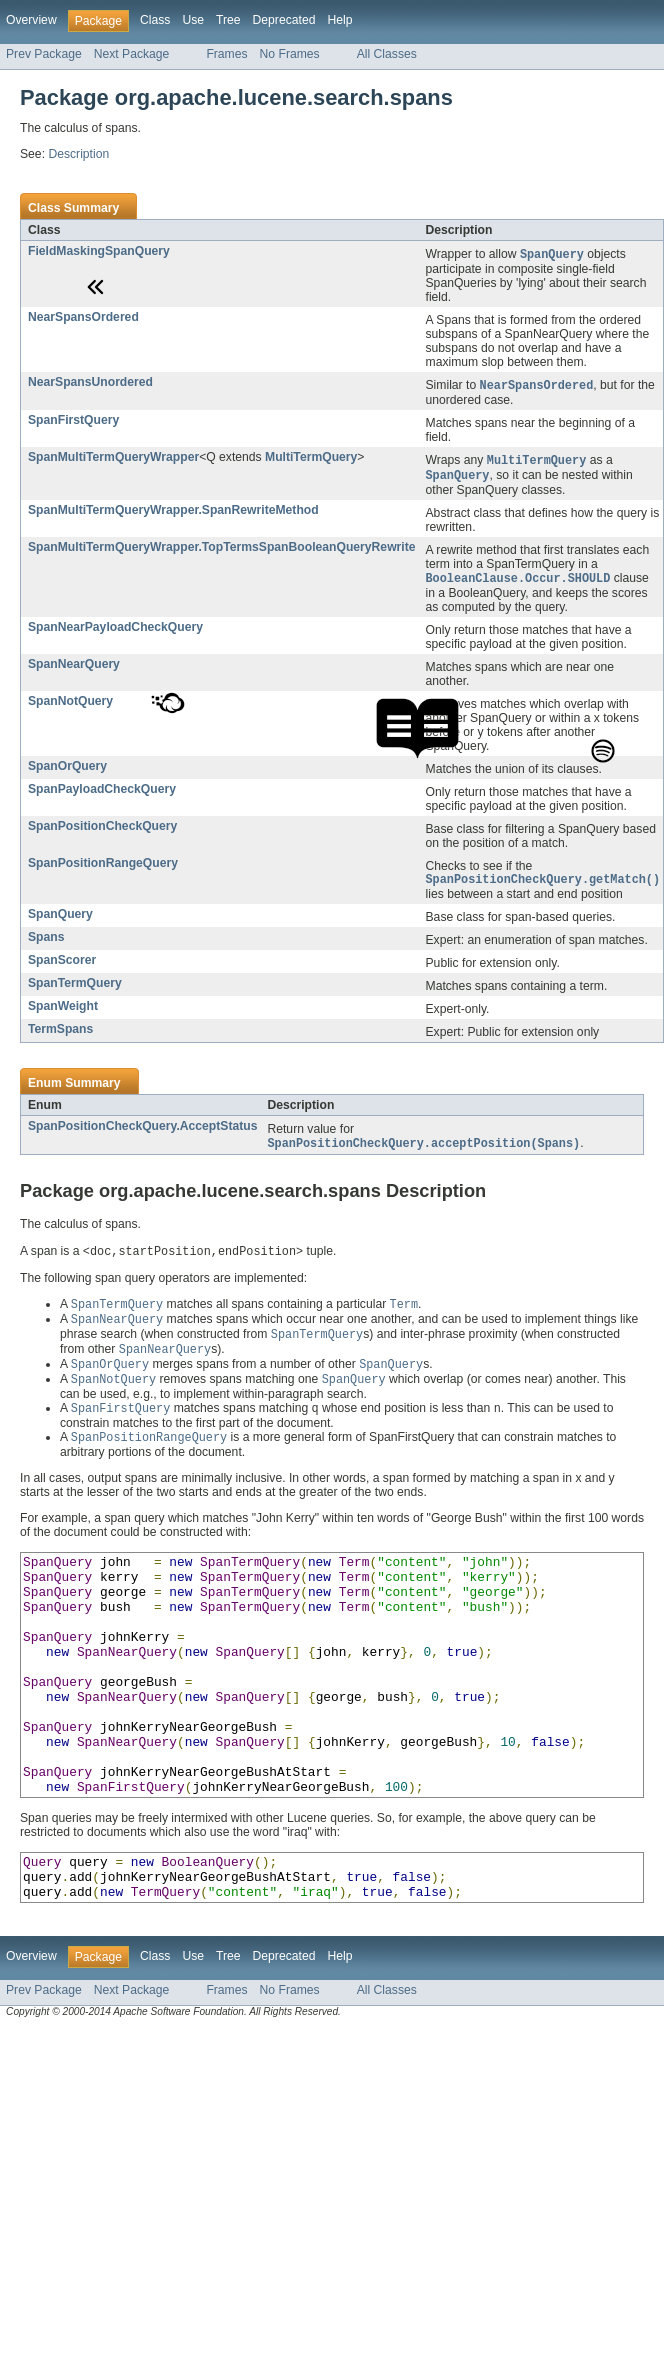  I want to click on view readme documentation, so click(417, 728).